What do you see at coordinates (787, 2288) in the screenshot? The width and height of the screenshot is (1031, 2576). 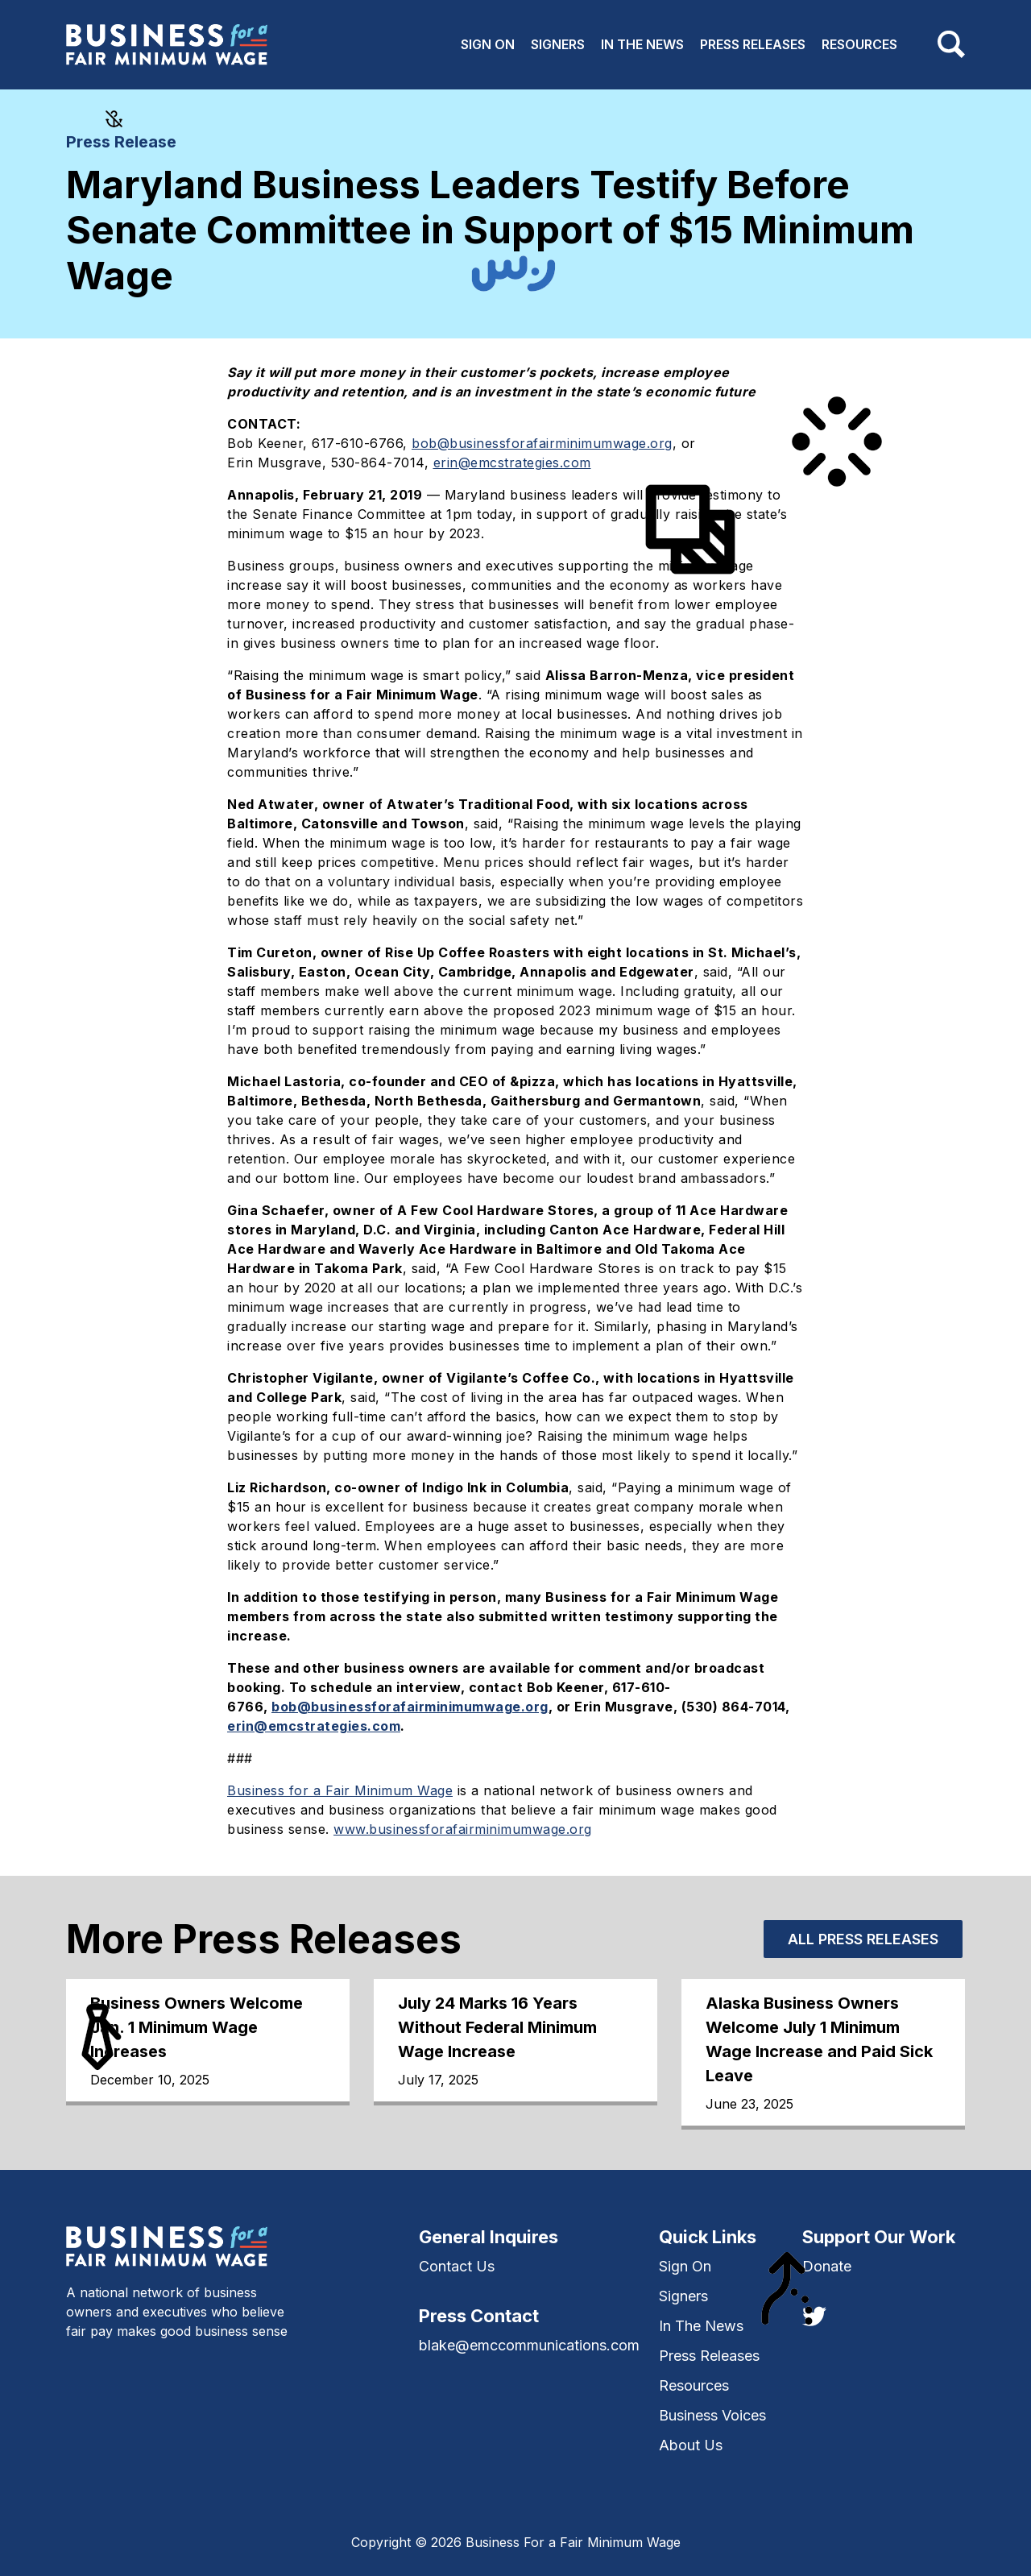 I see `merge content from right into main branch` at bounding box center [787, 2288].